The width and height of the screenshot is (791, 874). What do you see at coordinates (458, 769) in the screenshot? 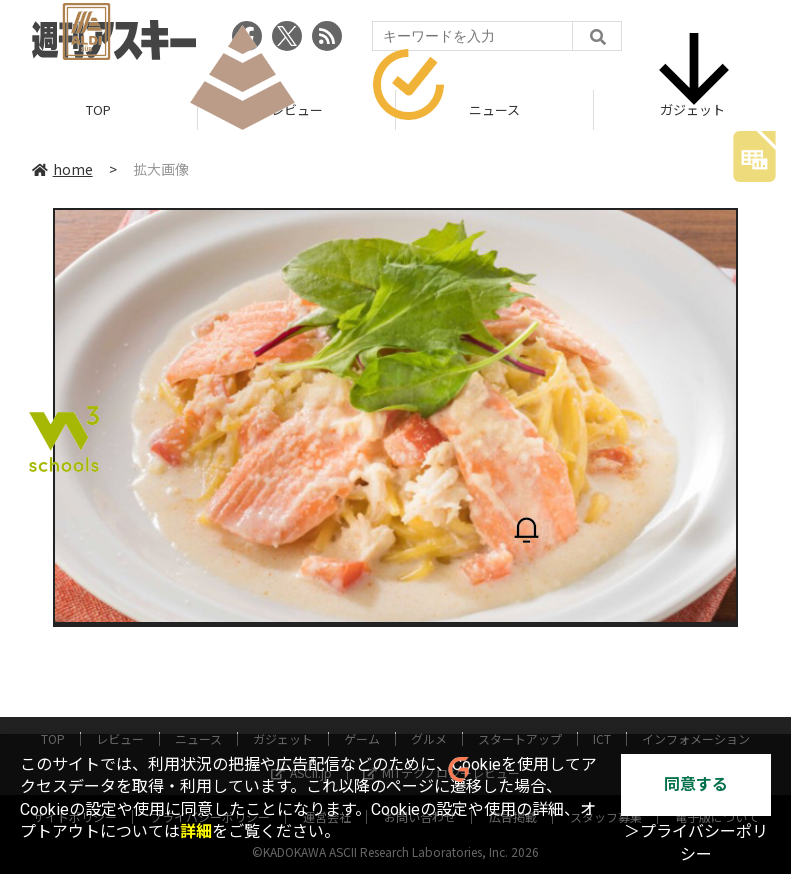
I see `visit the Great Learning website or platform` at bounding box center [458, 769].